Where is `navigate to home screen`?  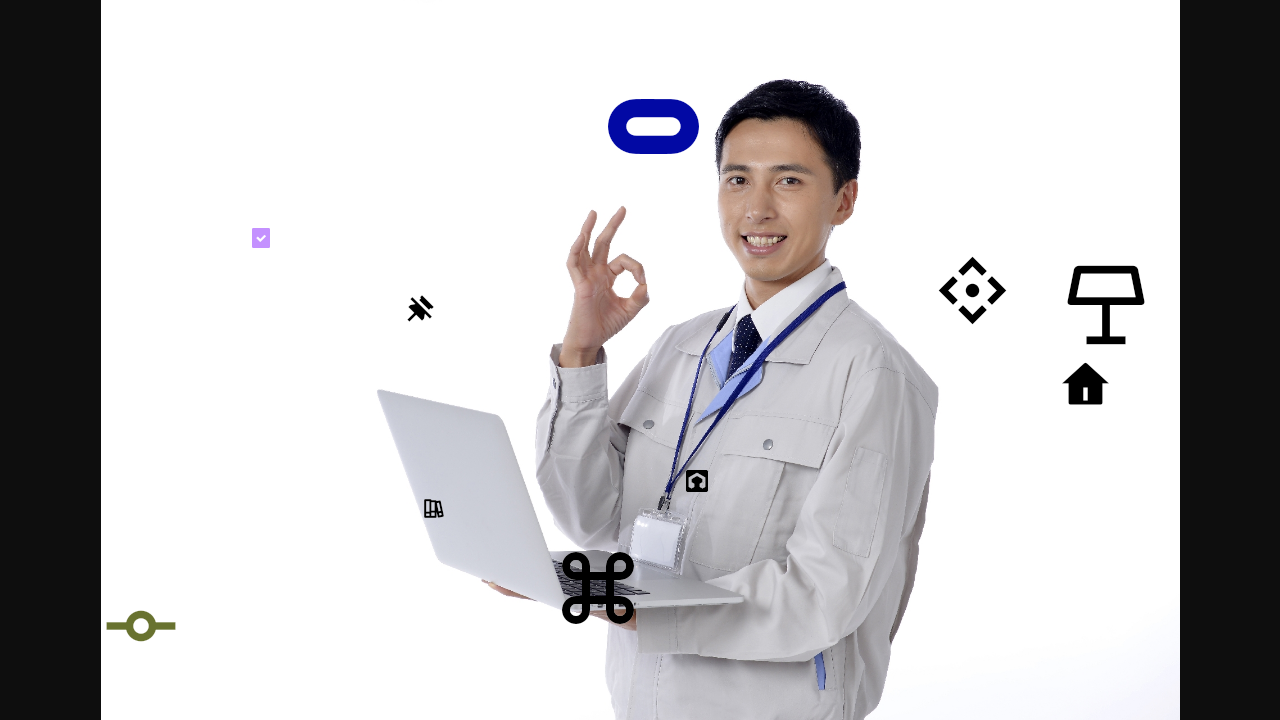
navigate to home screen is located at coordinates (1085, 385).